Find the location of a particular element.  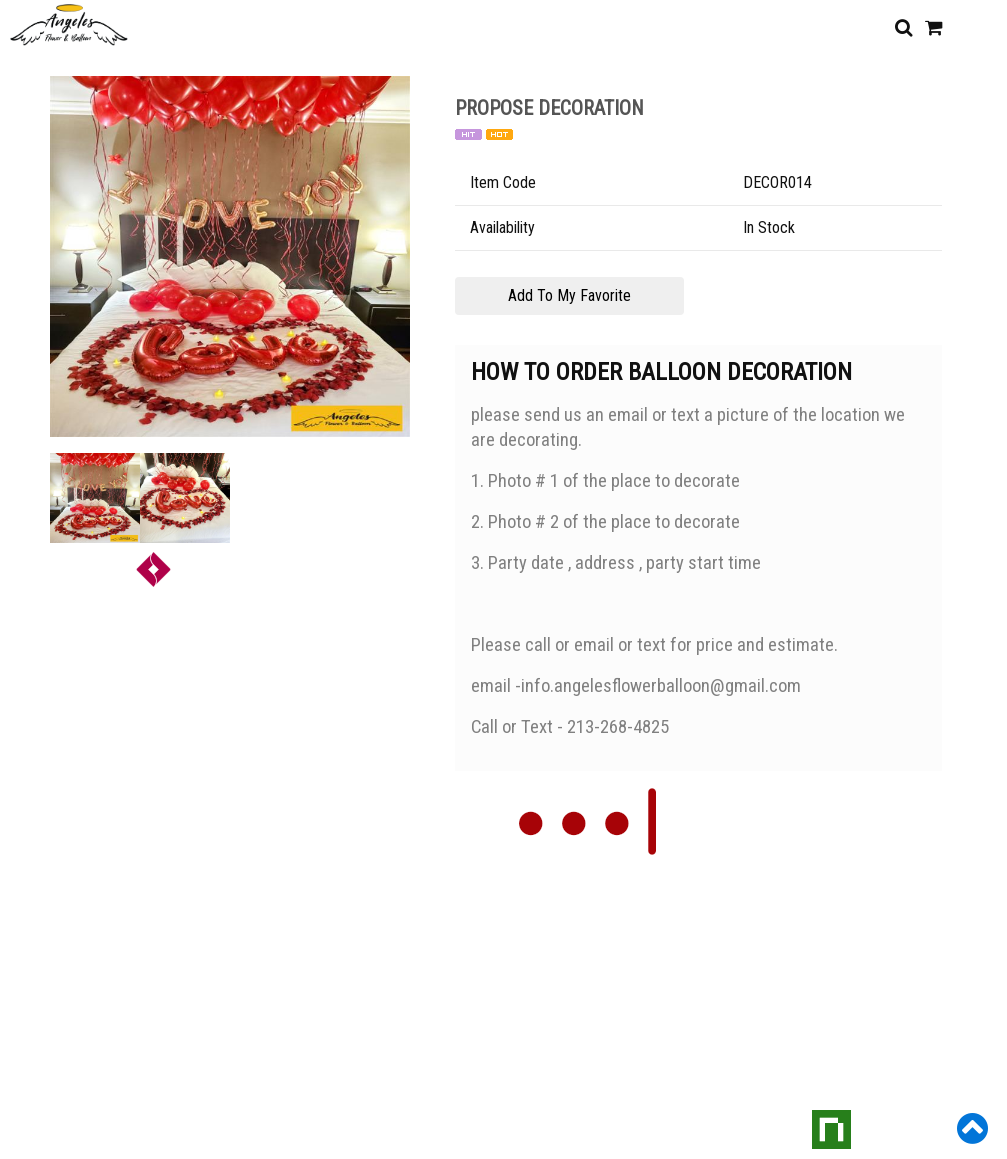

open Jira Software for project tracking is located at coordinates (153, 569).